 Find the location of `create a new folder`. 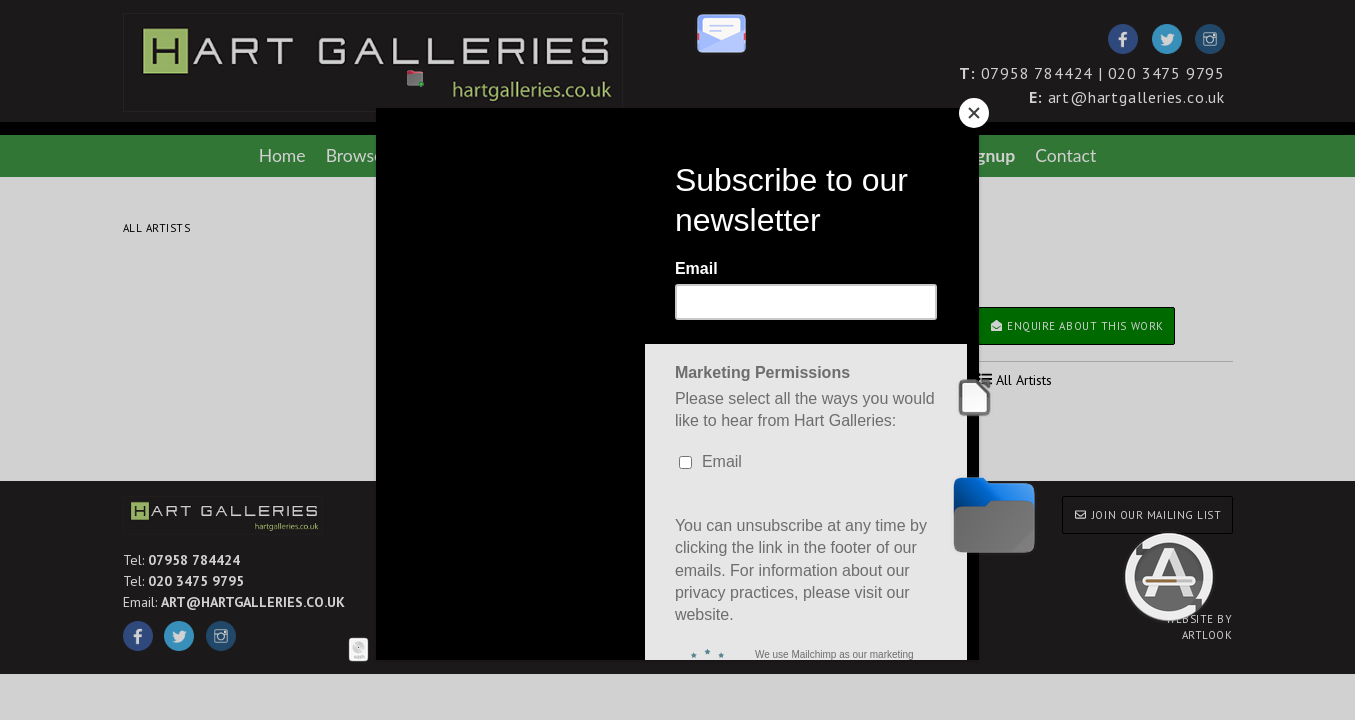

create a new folder is located at coordinates (415, 78).